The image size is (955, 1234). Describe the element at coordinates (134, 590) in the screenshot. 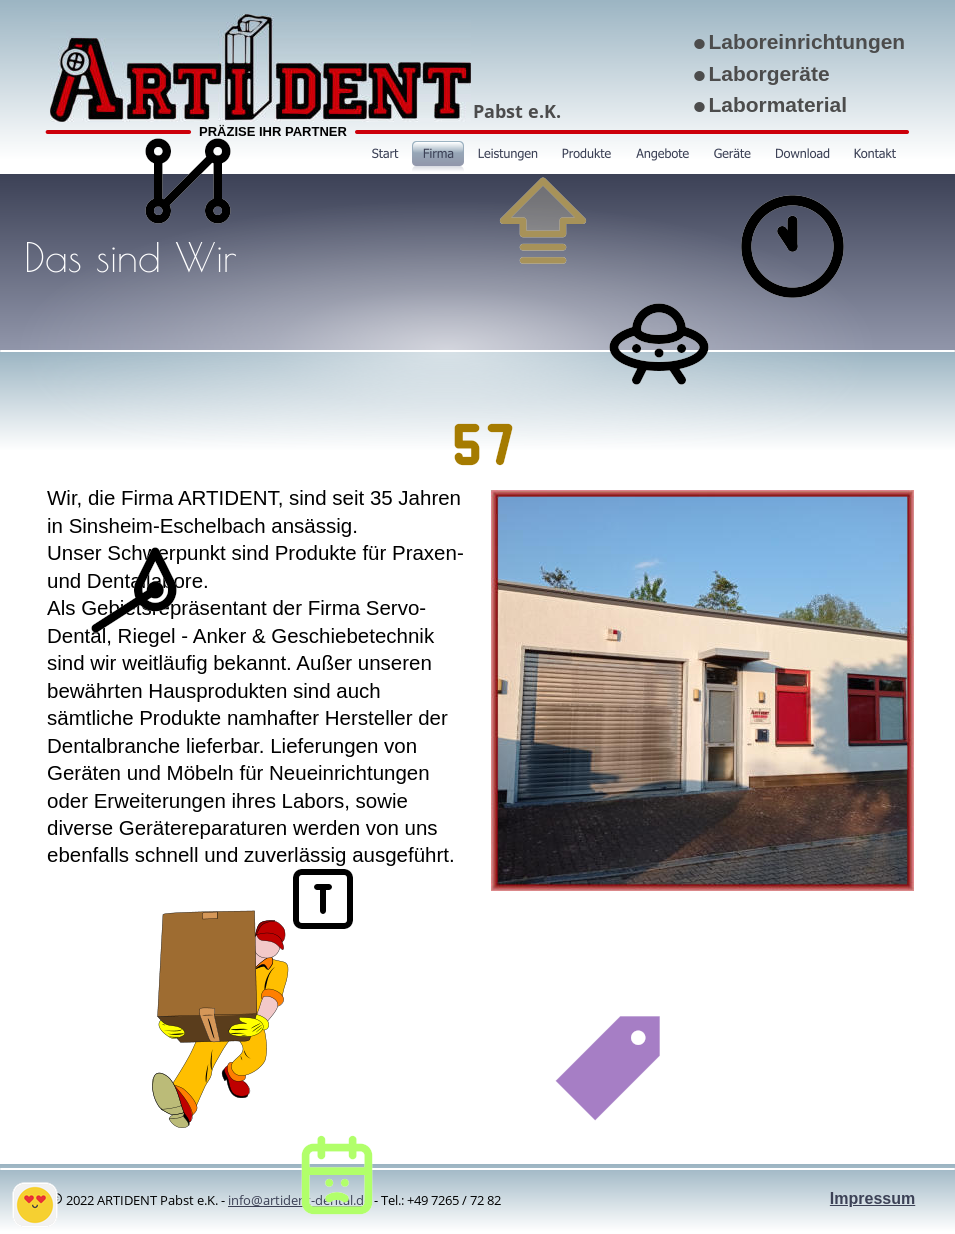

I see `ignite or start a fire feature` at that location.